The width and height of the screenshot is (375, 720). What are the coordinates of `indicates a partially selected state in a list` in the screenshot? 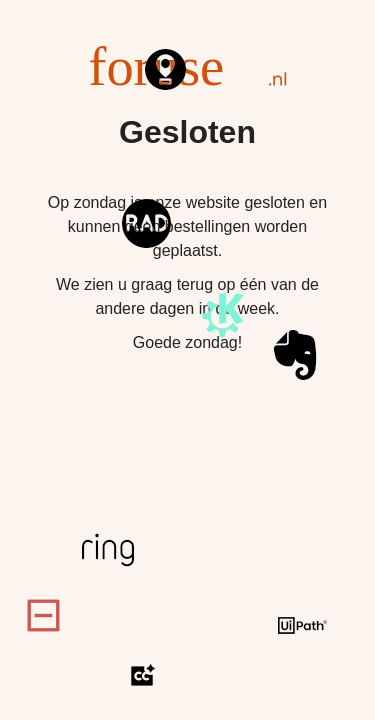 It's located at (43, 615).